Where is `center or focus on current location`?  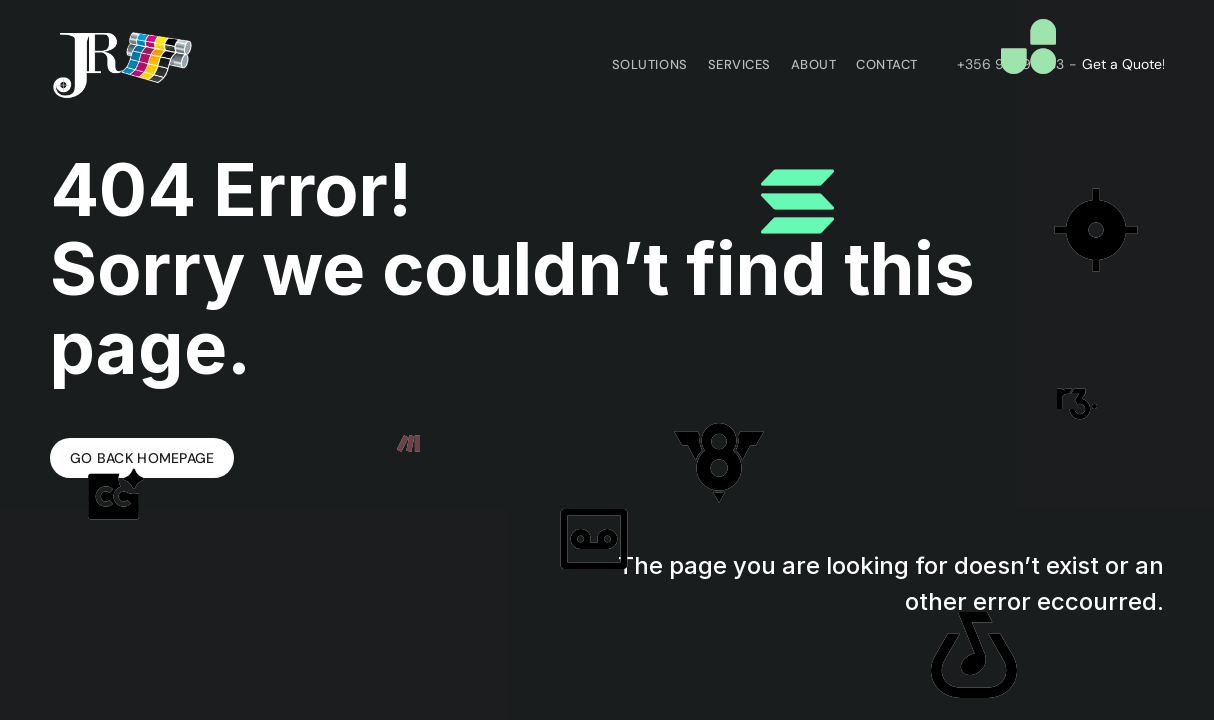
center or focus on current location is located at coordinates (1096, 230).